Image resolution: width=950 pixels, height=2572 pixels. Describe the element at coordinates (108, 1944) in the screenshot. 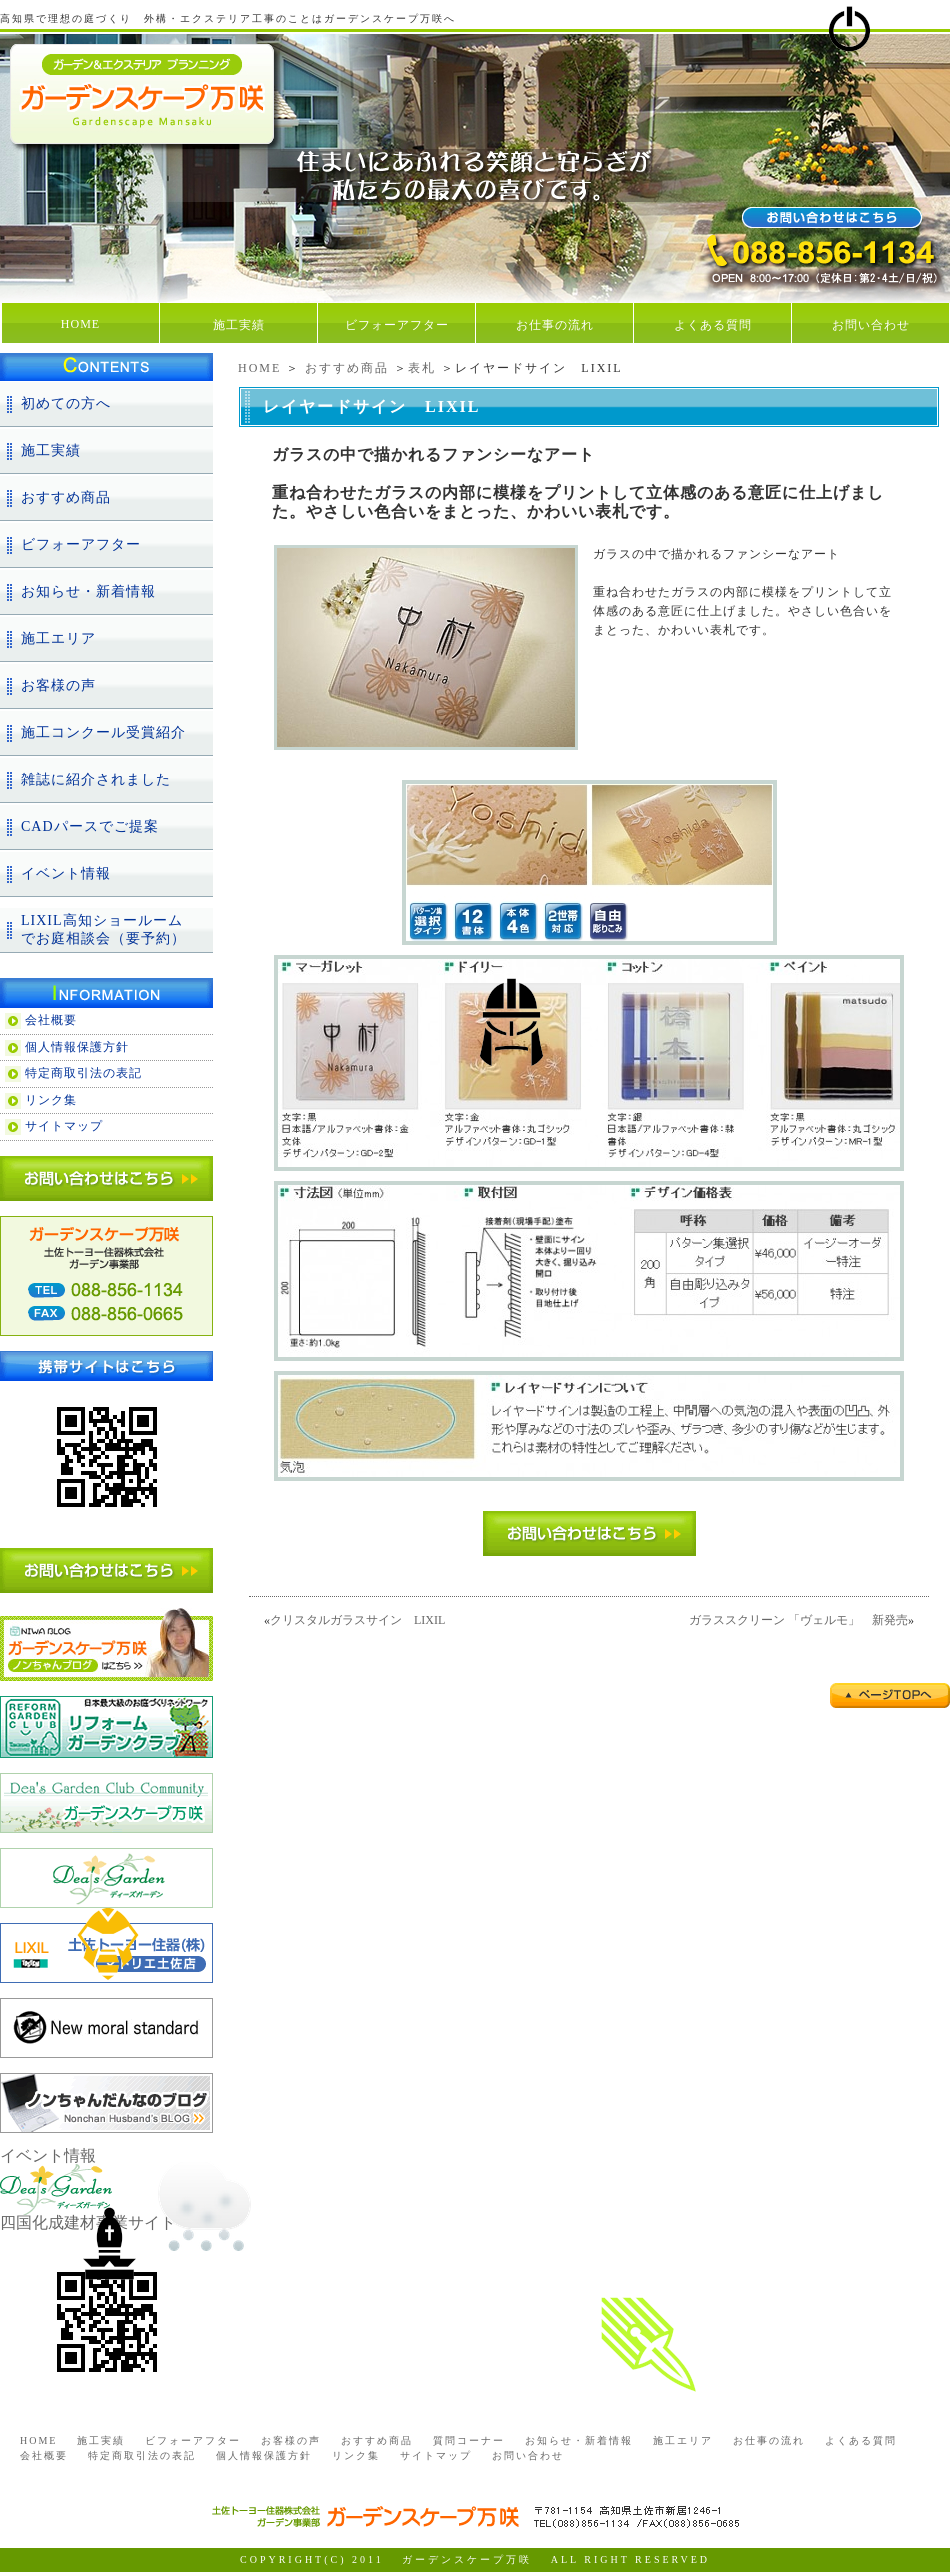

I see `access robot or mech customization options` at that location.